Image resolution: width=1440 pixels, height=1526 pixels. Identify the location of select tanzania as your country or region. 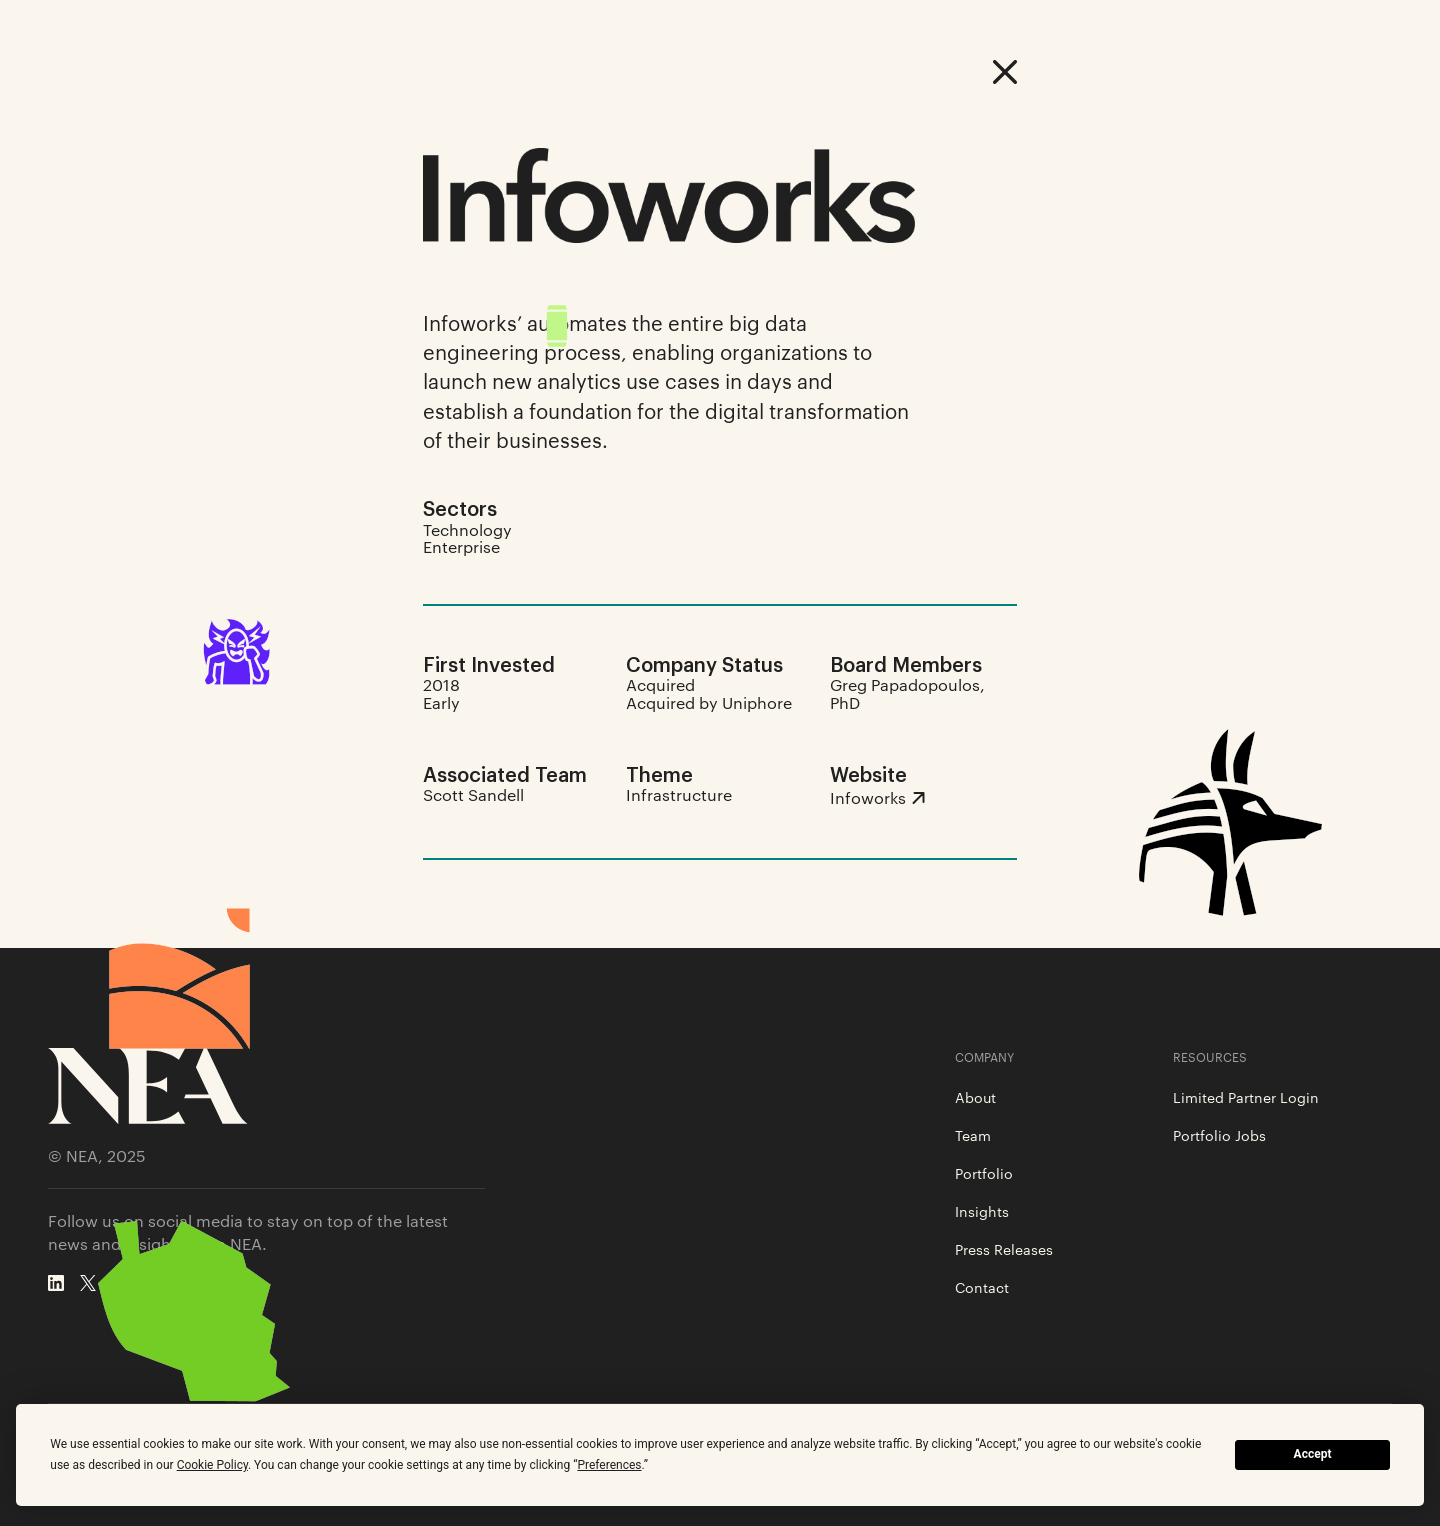
(194, 1311).